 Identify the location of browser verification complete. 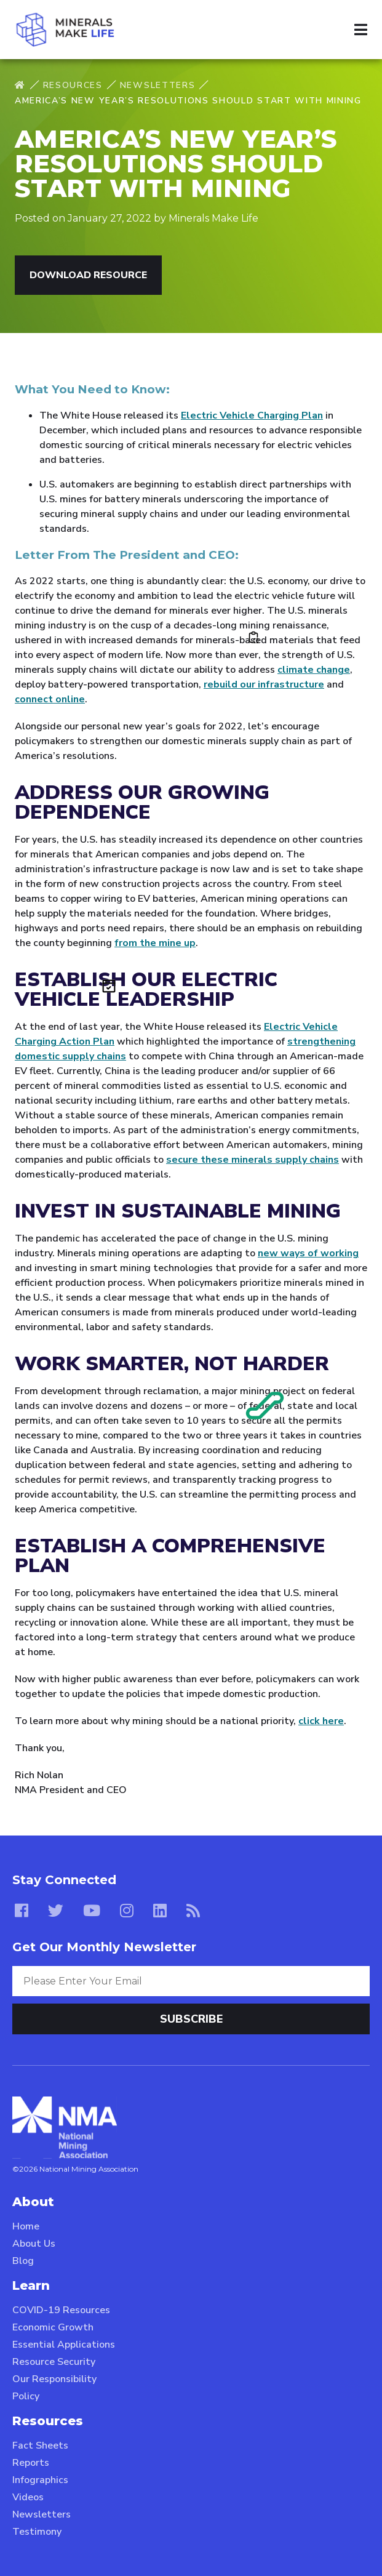
(109, 986).